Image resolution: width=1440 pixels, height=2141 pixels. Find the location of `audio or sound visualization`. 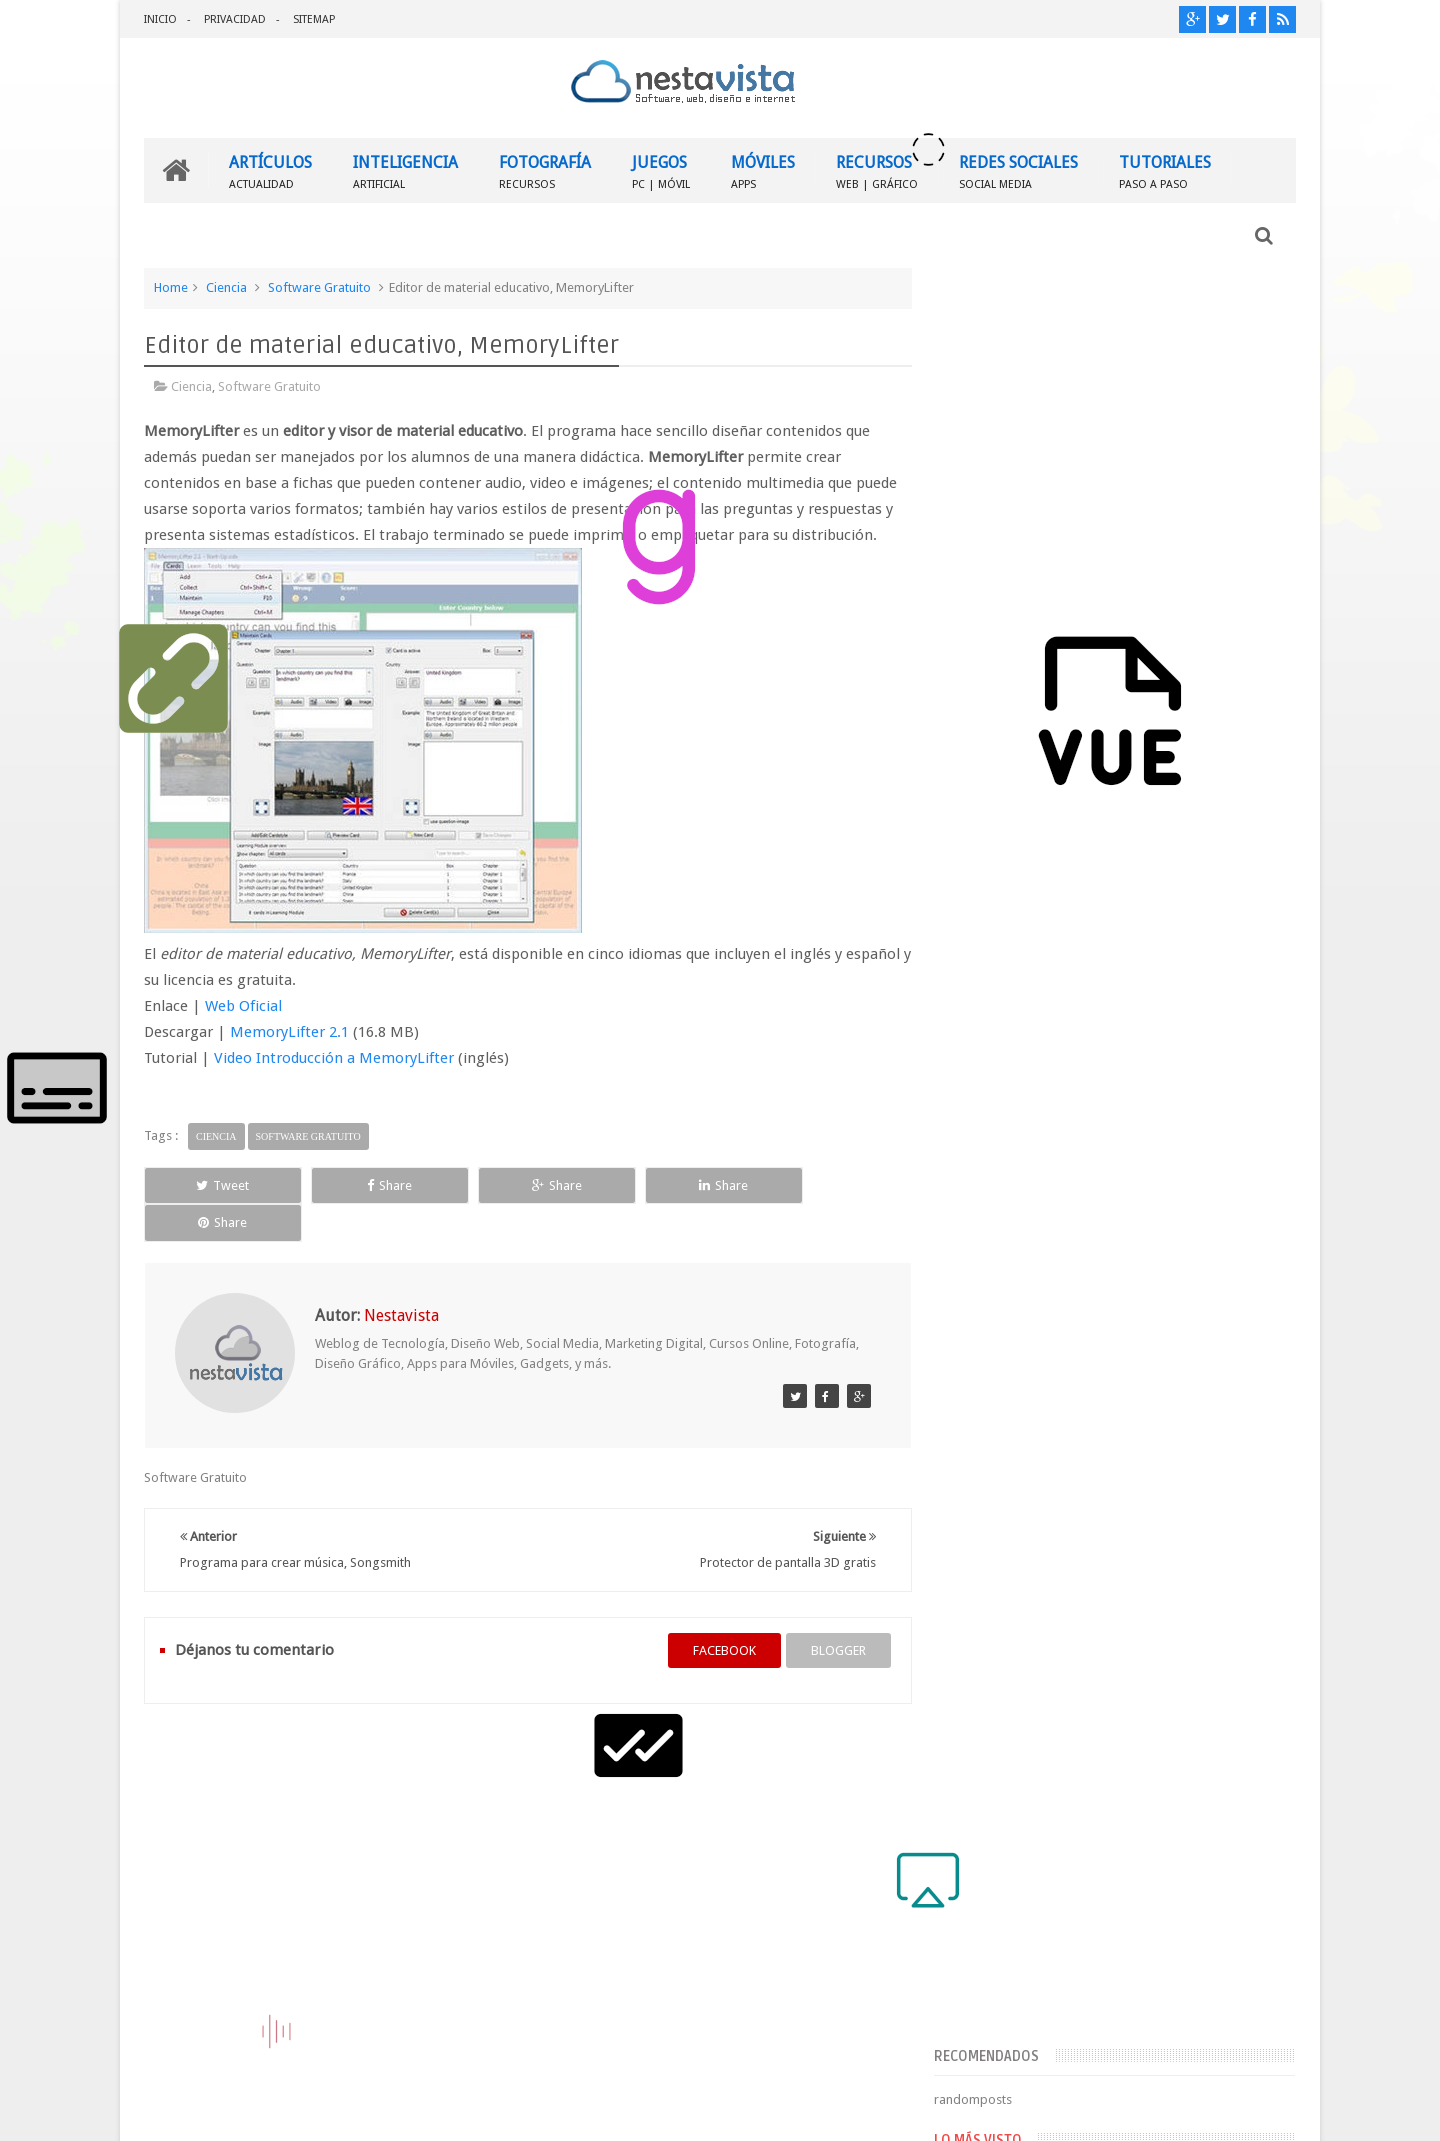

audio or sound visualization is located at coordinates (276, 2031).